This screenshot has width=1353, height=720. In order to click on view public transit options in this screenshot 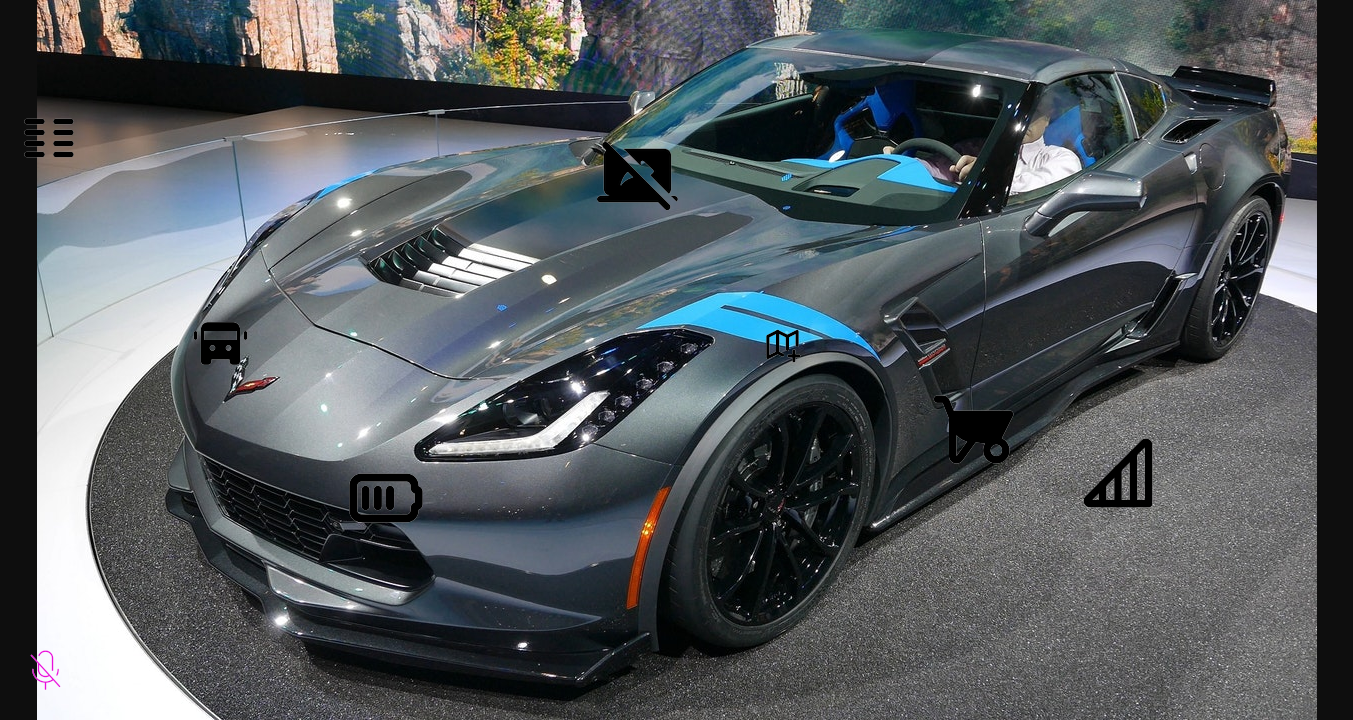, I will do `click(220, 343)`.